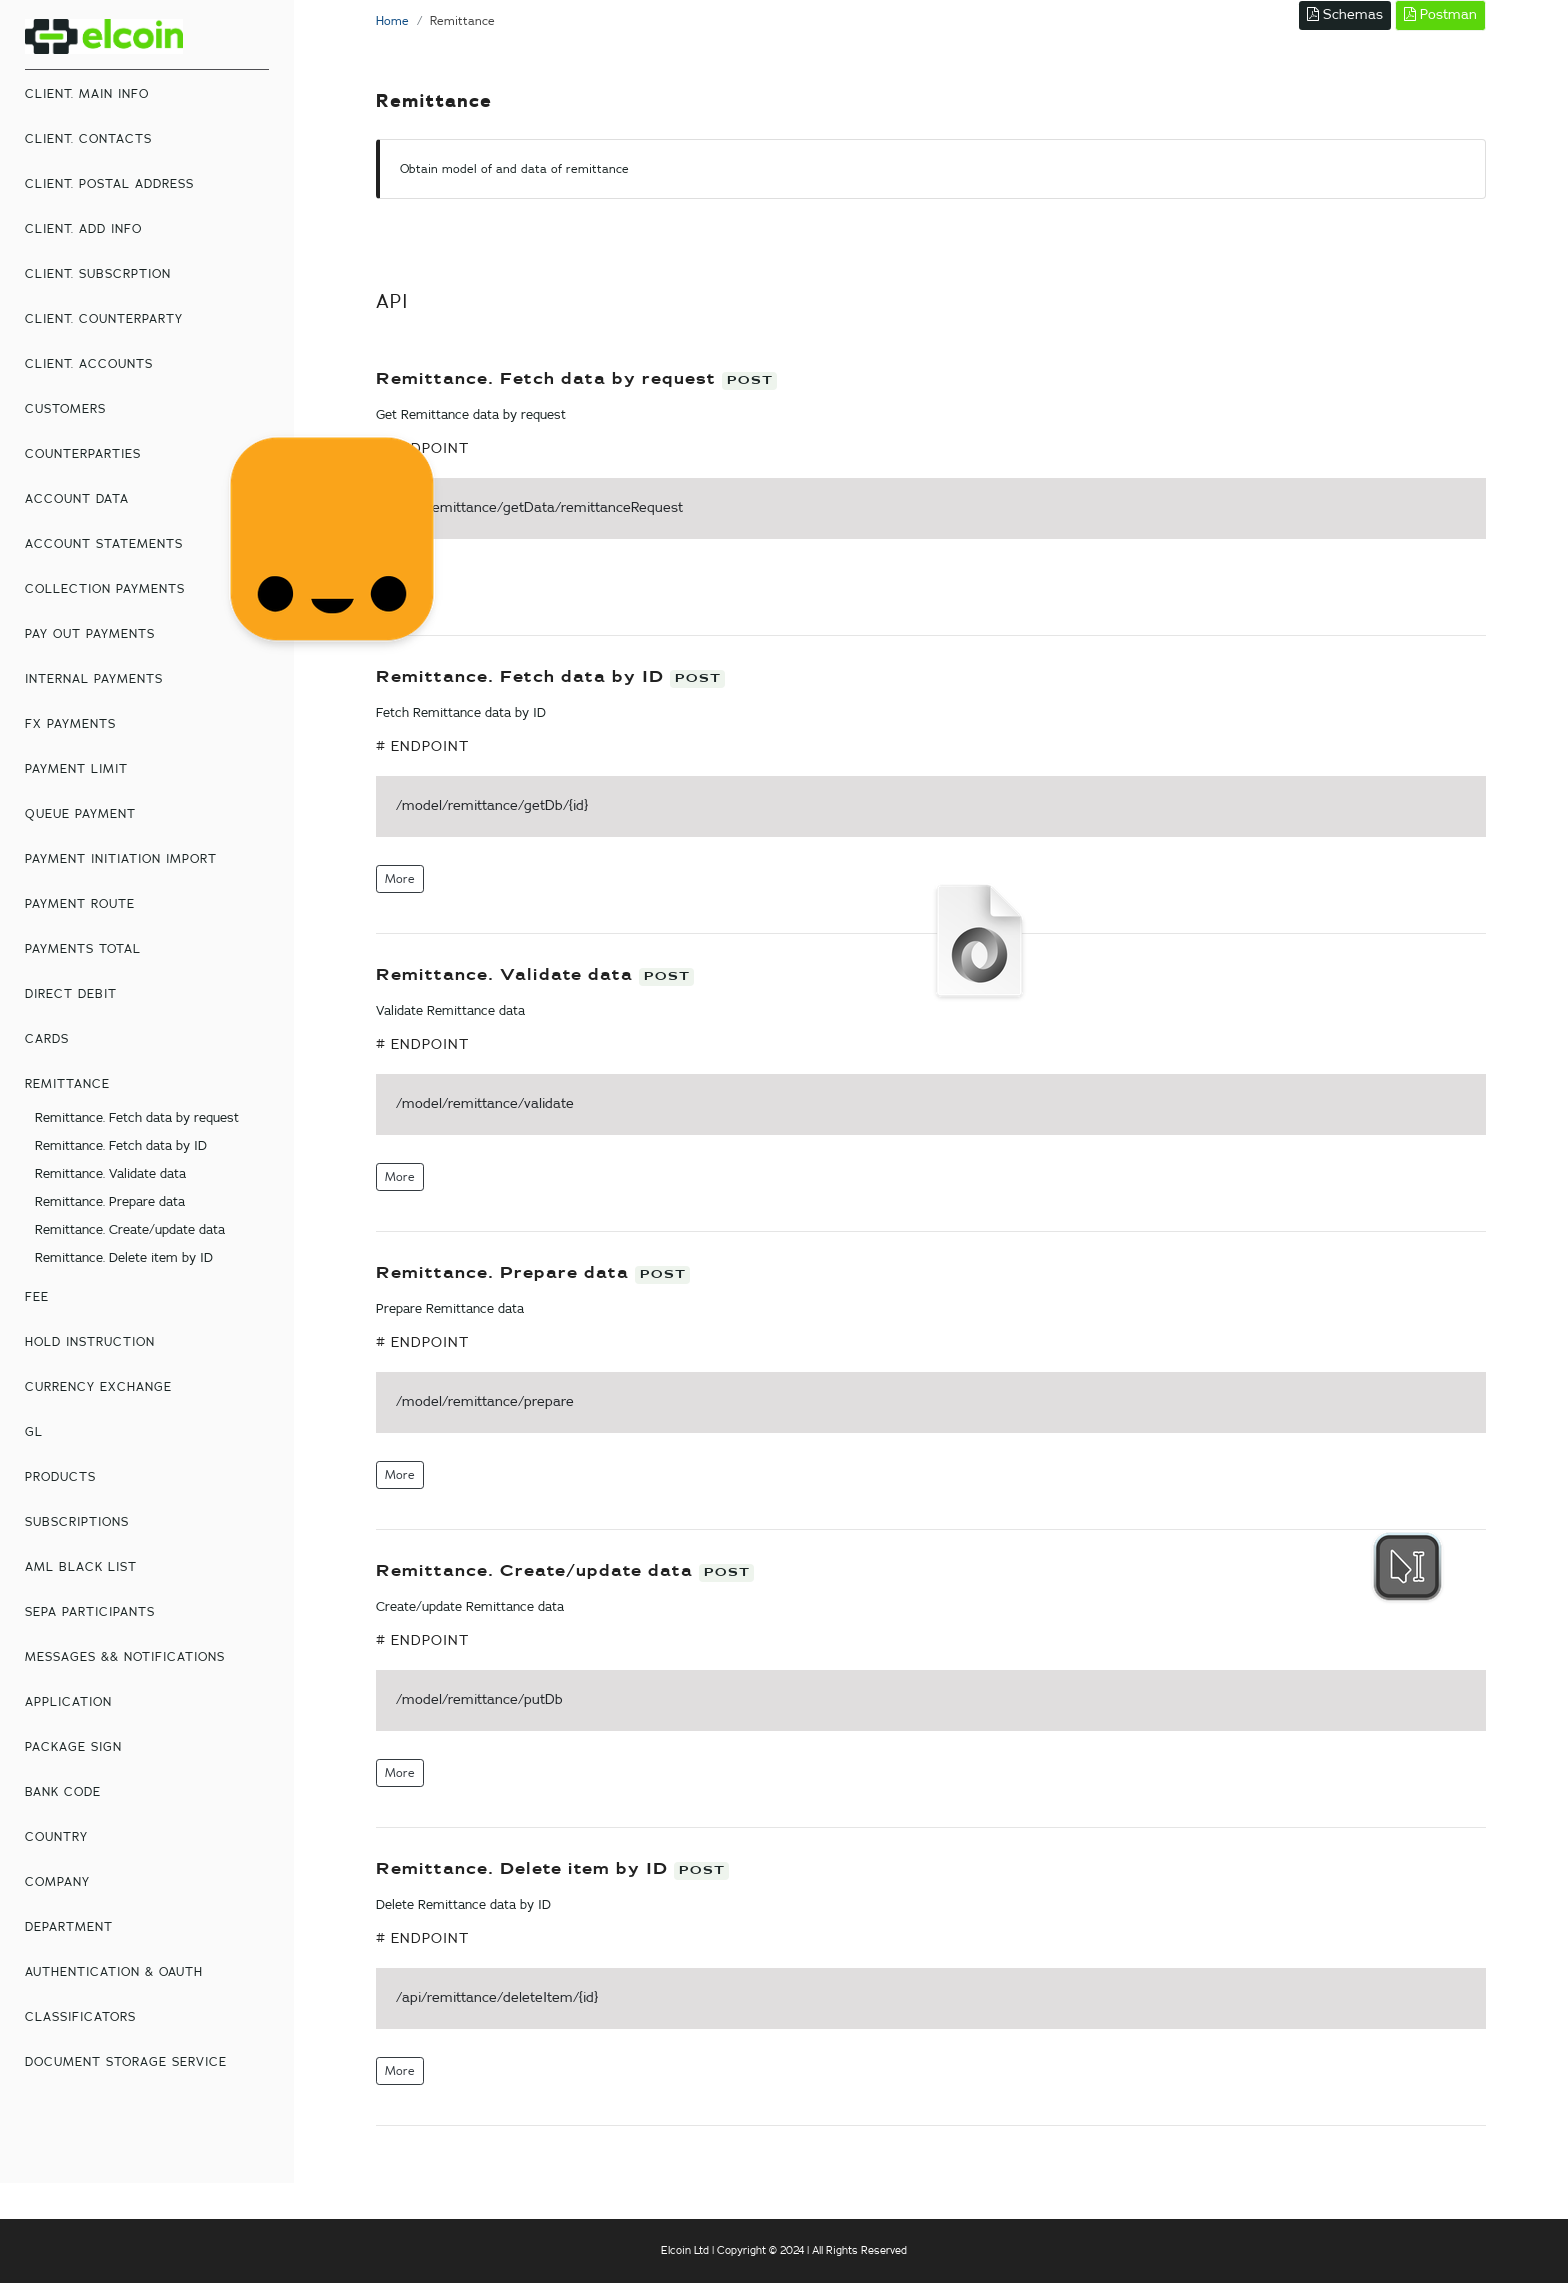 Image resolution: width=1568 pixels, height=2283 pixels. I want to click on a JSON file type indicator, so click(979, 942).